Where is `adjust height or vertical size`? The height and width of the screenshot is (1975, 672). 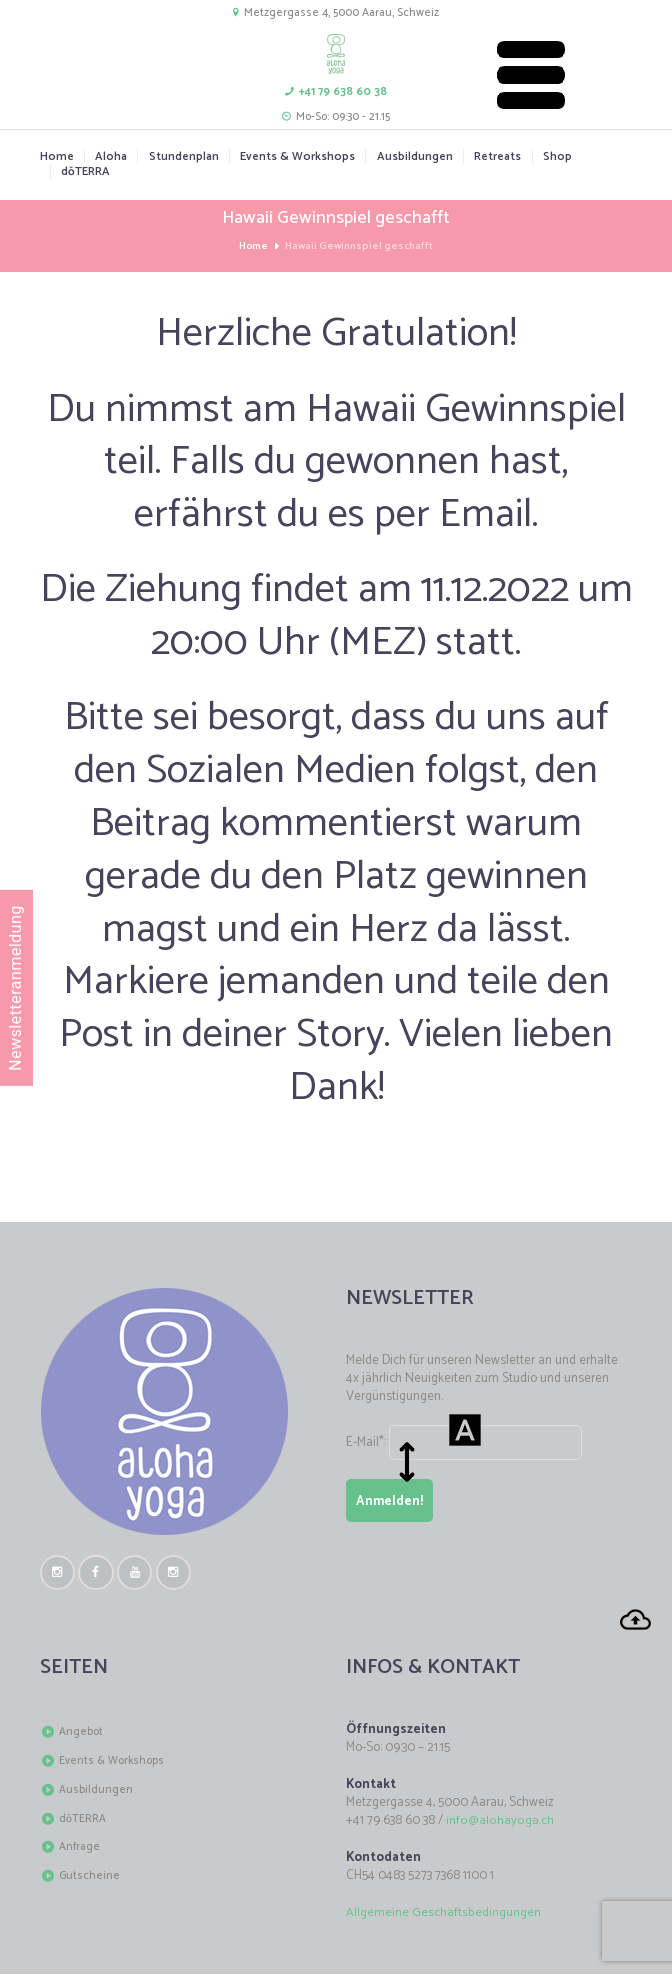 adjust height or vertical size is located at coordinates (407, 1462).